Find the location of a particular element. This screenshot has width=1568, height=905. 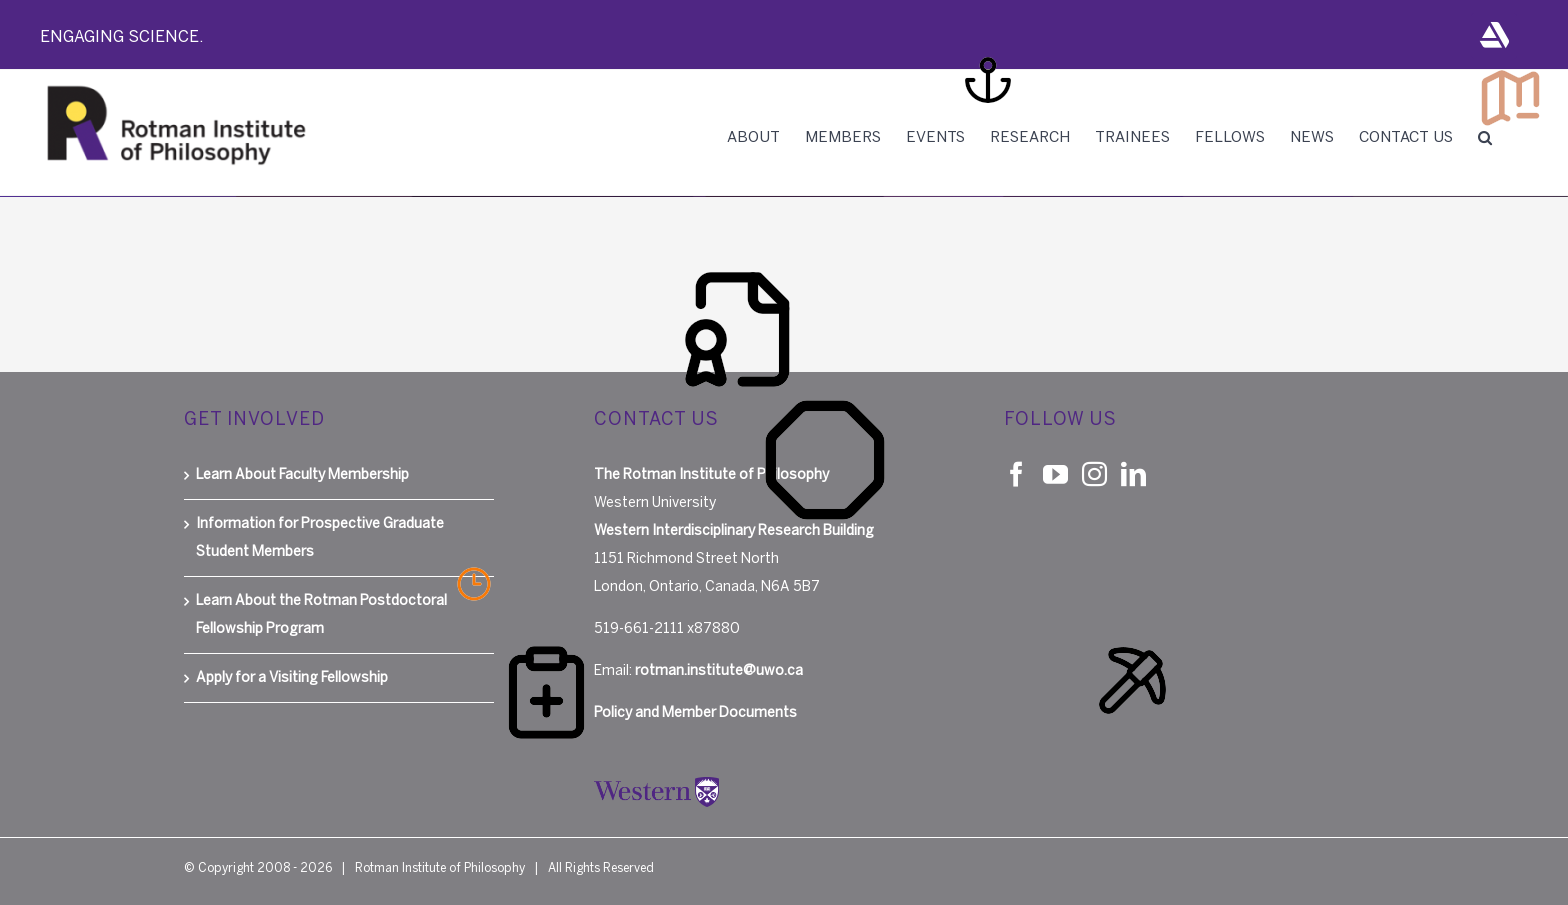

mining or resource gathering tool is located at coordinates (1132, 680).